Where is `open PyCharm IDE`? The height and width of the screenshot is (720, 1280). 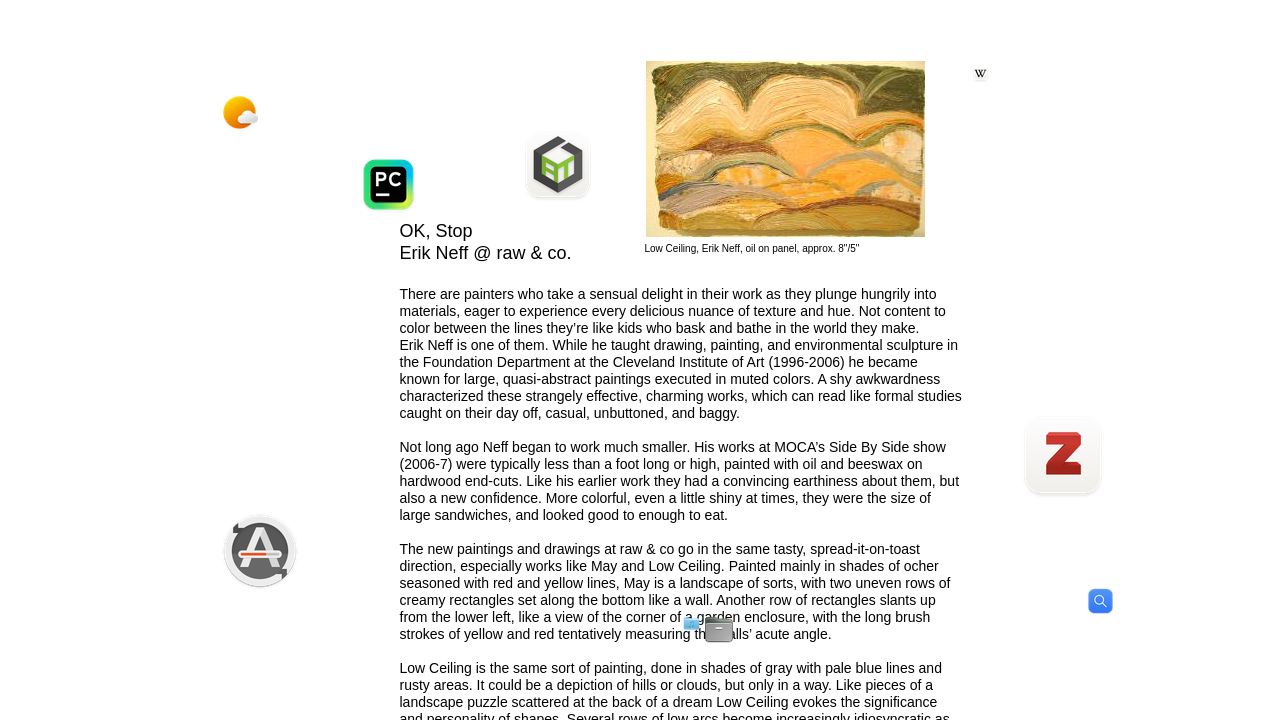 open PyCharm IDE is located at coordinates (388, 184).